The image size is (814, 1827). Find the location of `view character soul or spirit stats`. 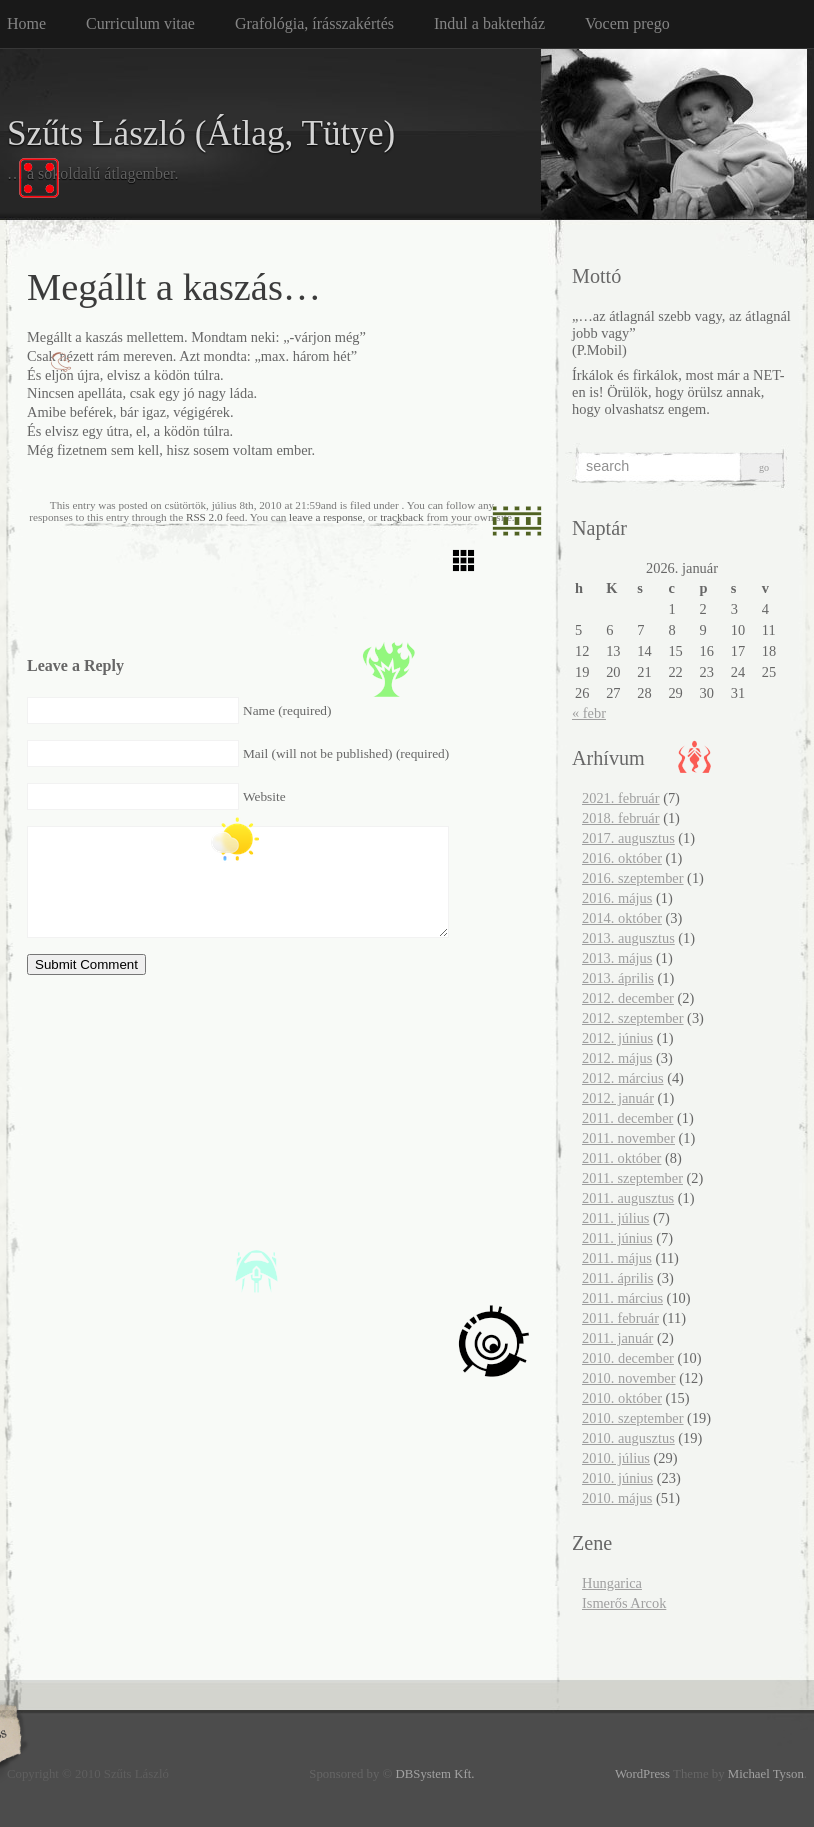

view character soul or spirit stats is located at coordinates (694, 756).